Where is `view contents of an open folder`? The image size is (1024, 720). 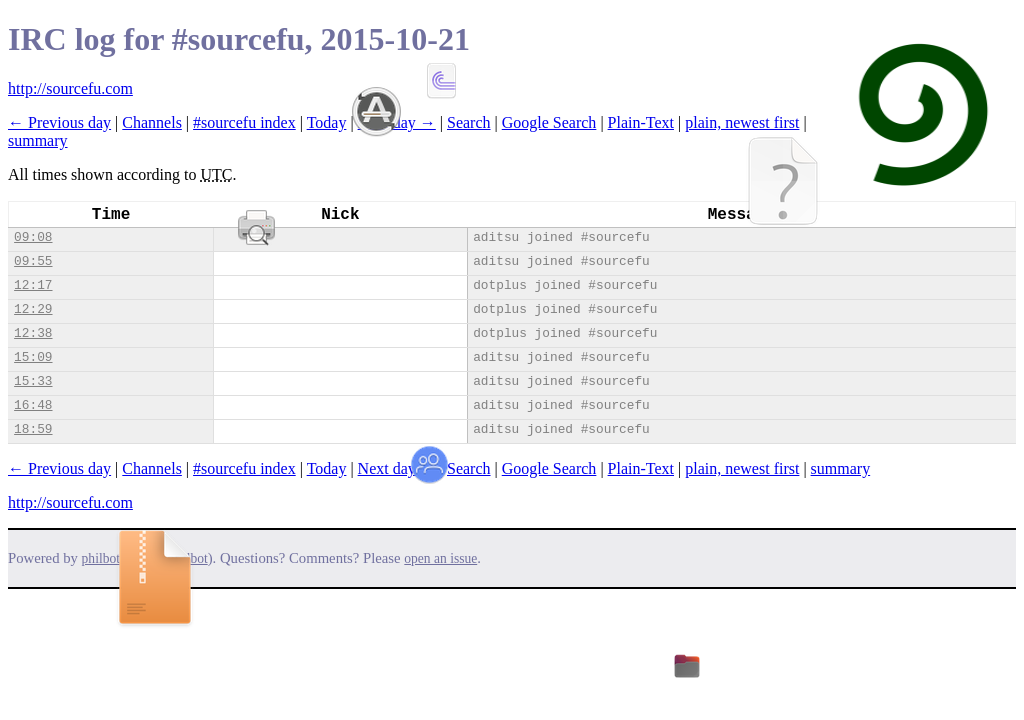
view contents of an open folder is located at coordinates (687, 666).